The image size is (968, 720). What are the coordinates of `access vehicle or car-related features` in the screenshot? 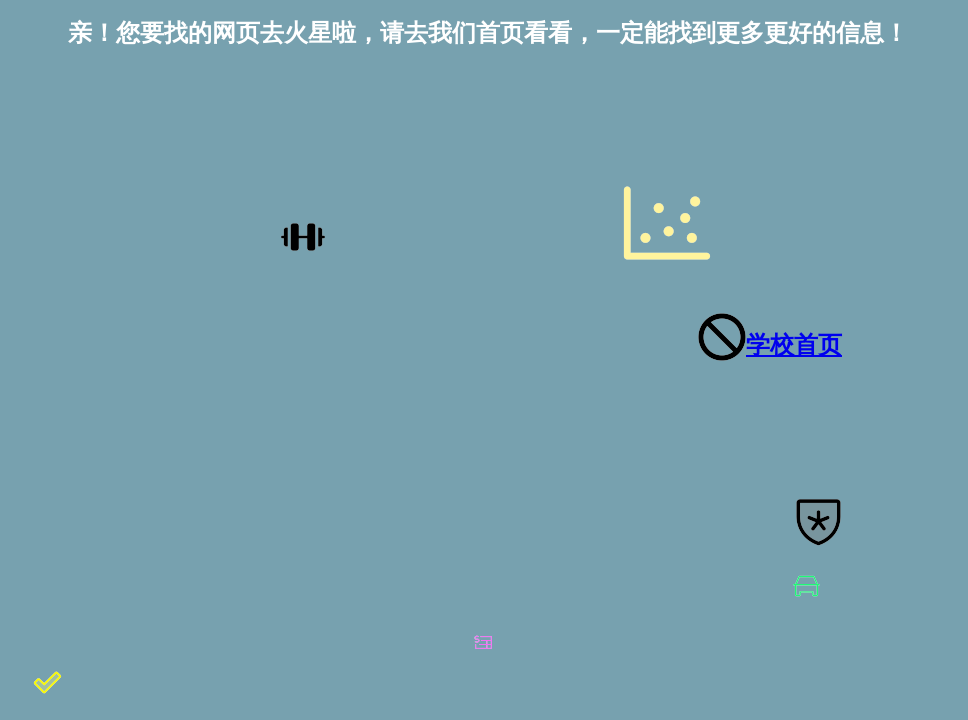 It's located at (806, 586).